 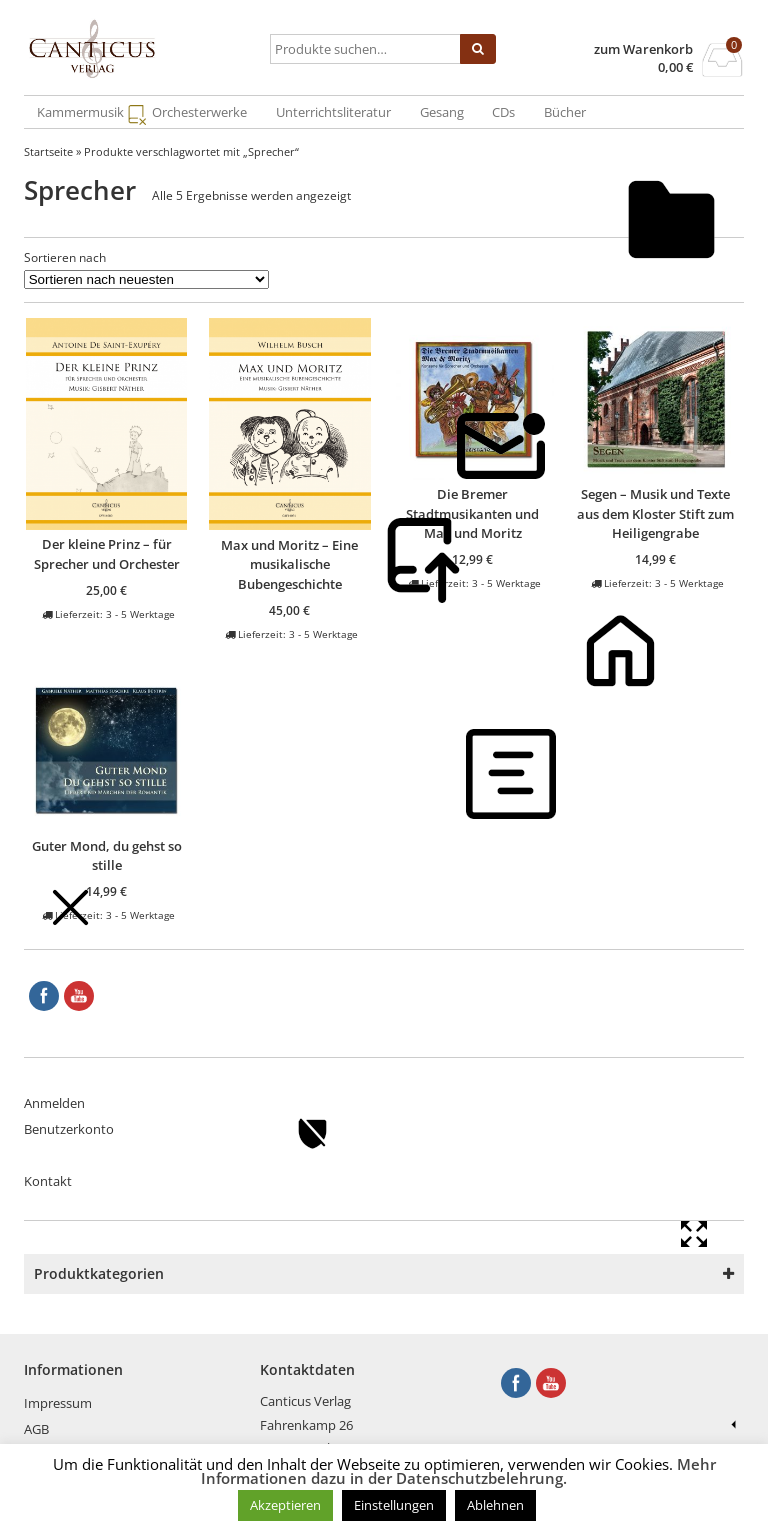 What do you see at coordinates (671, 219) in the screenshot?
I see `open folder or directory` at bounding box center [671, 219].